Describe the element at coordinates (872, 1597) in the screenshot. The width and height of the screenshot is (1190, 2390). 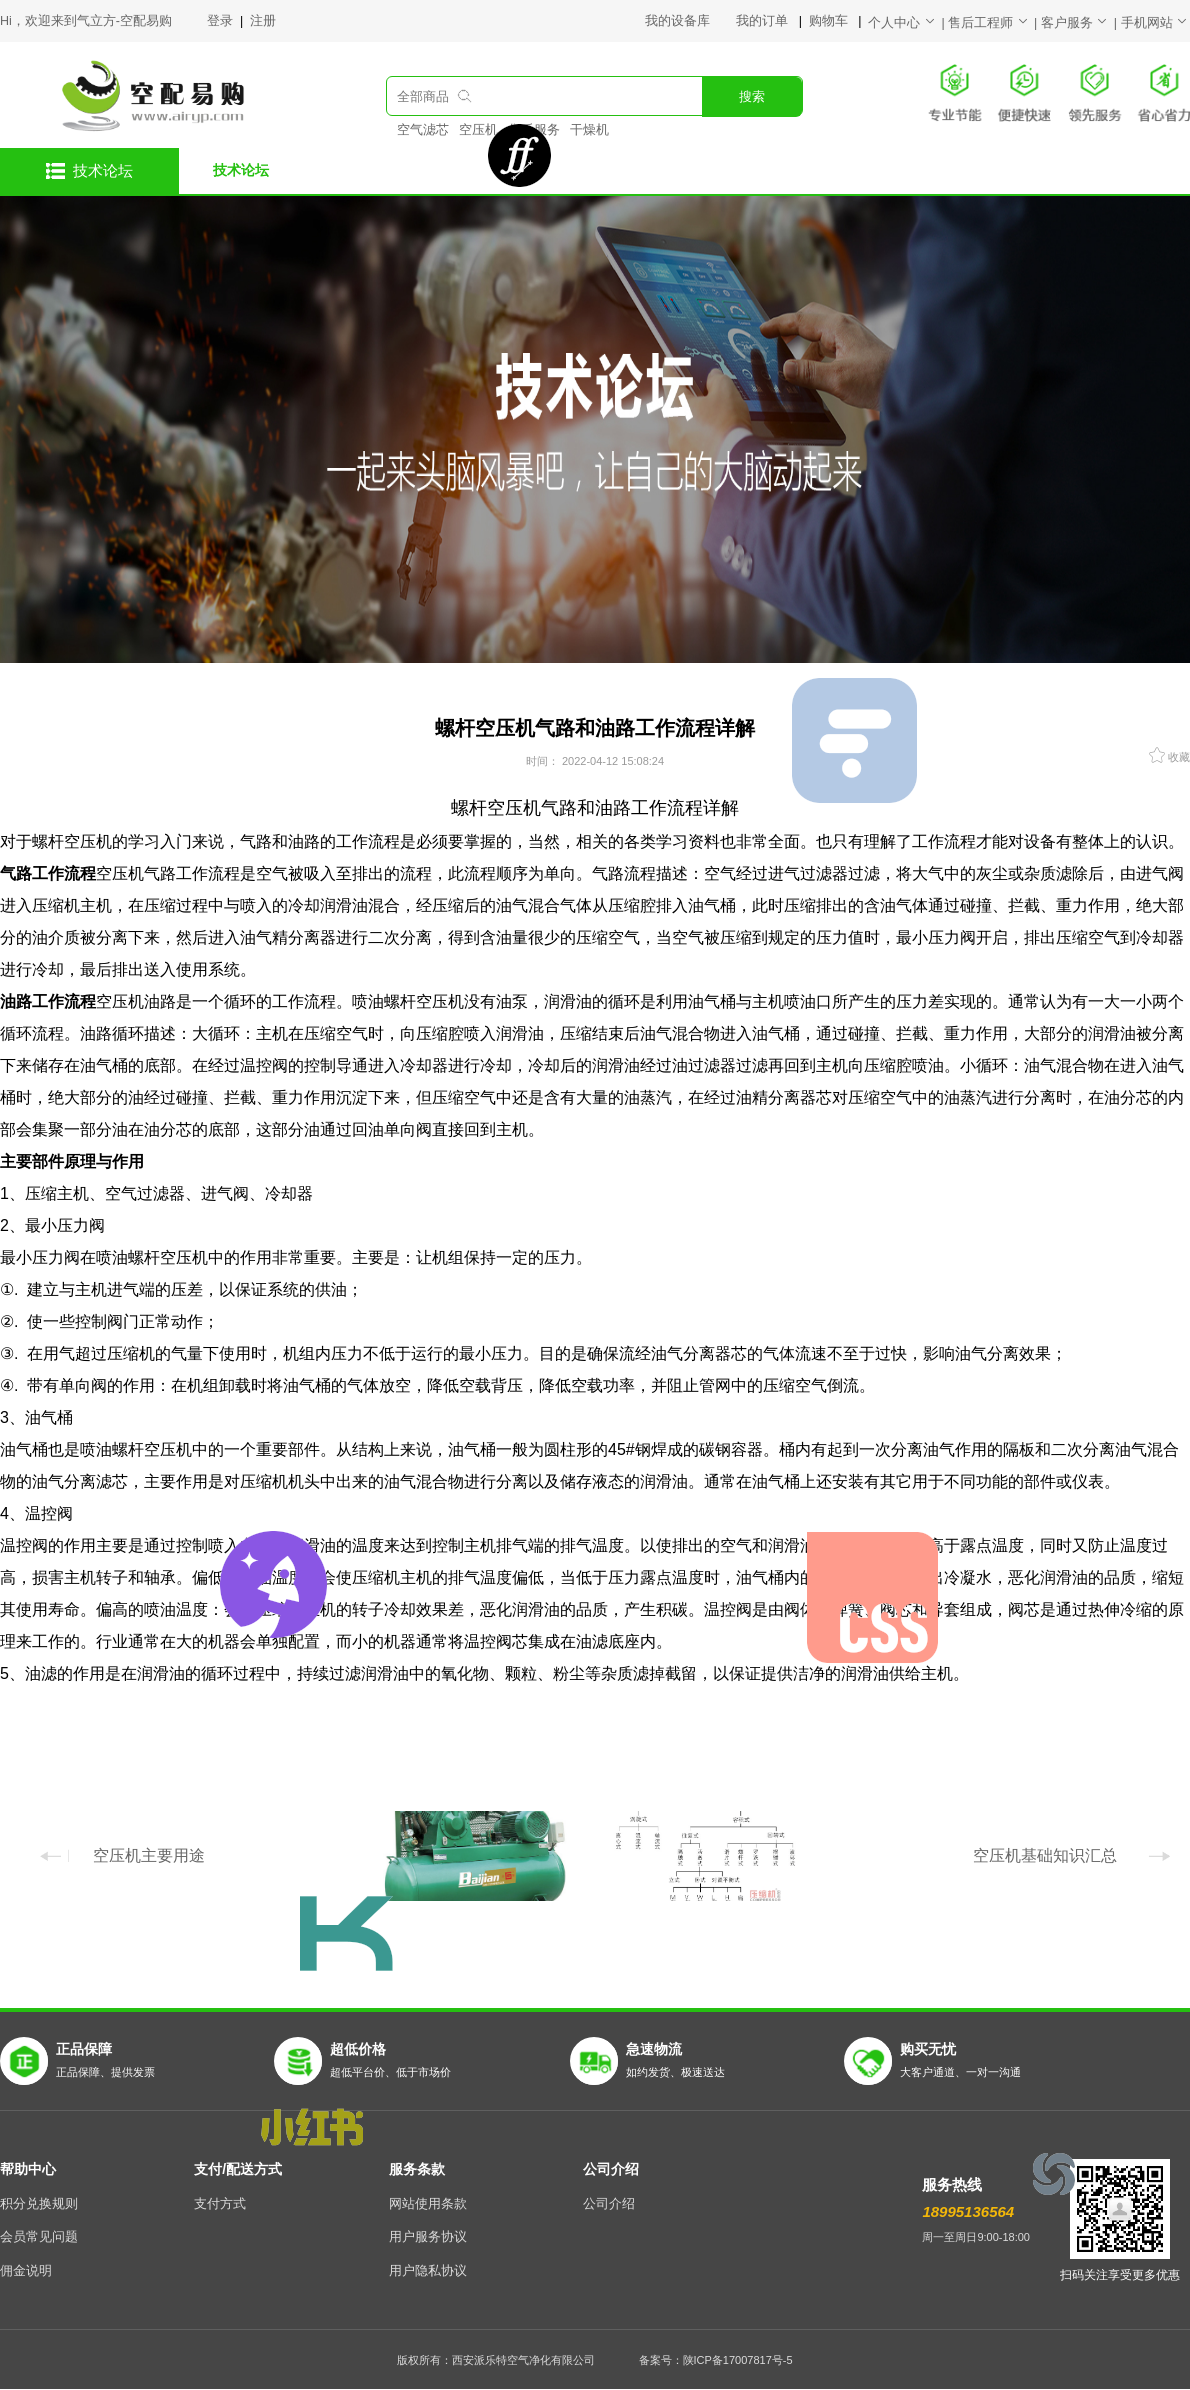
I see `CSS programming language logo` at that location.